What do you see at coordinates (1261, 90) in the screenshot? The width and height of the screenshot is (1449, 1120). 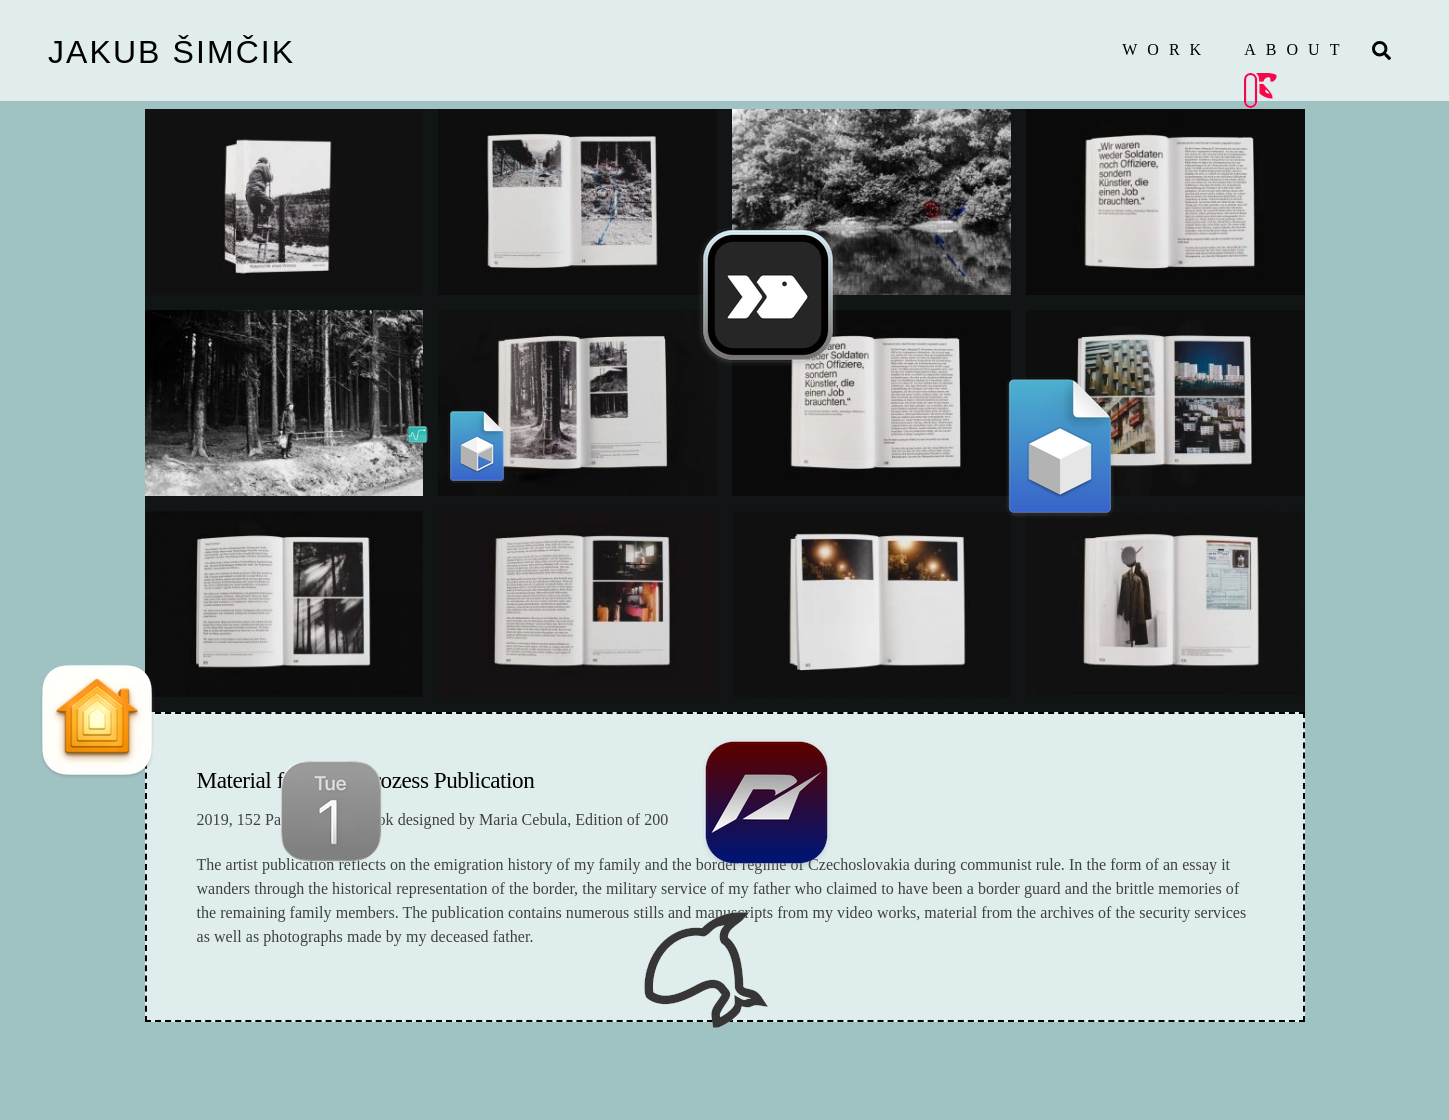 I see `access system utilities and tools` at bounding box center [1261, 90].